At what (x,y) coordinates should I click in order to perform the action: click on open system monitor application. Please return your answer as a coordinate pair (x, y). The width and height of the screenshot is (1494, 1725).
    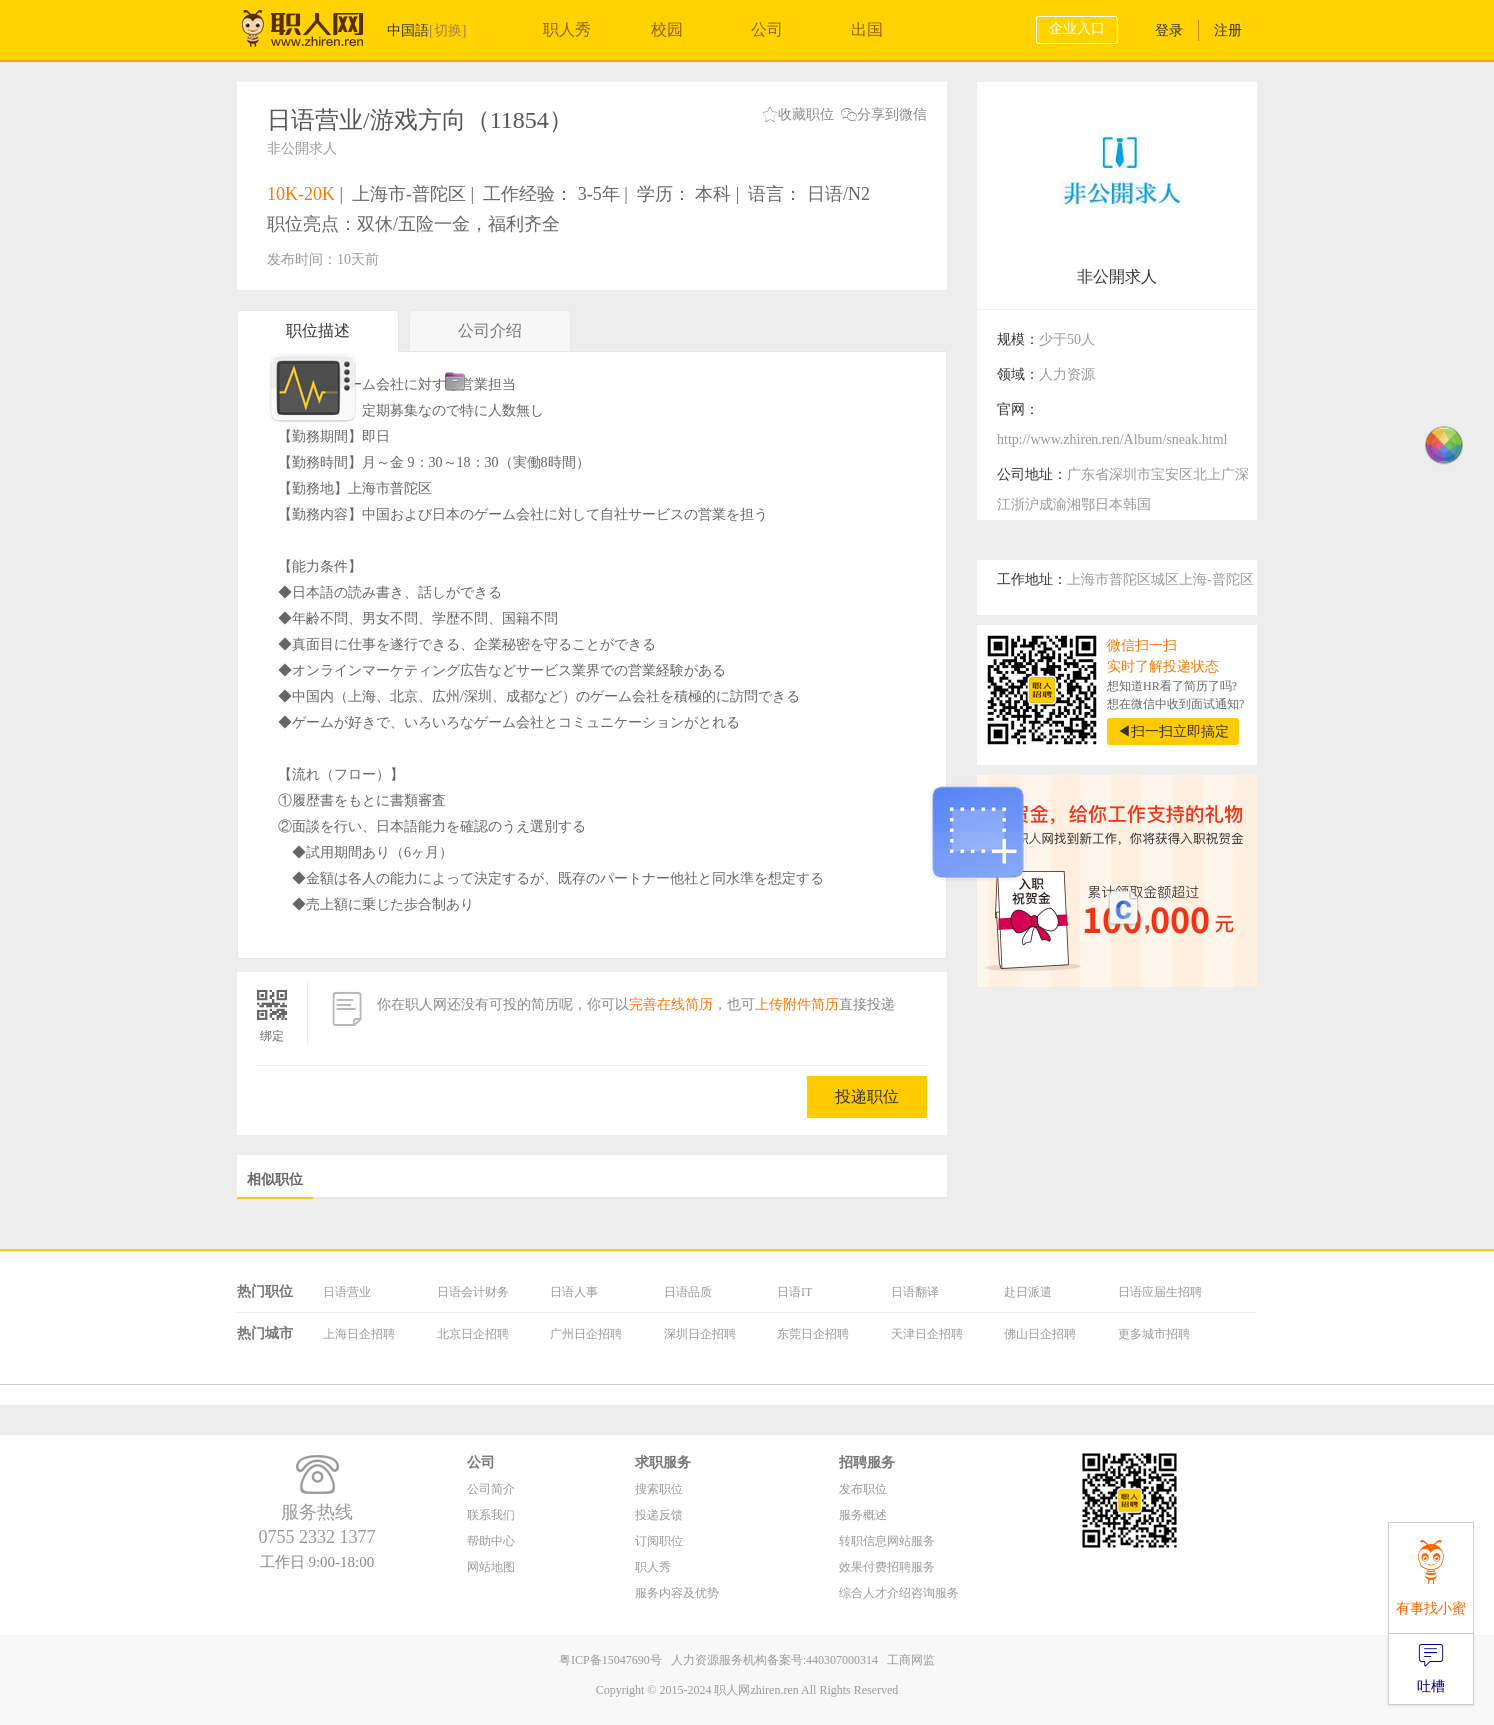
    Looking at the image, I should click on (313, 388).